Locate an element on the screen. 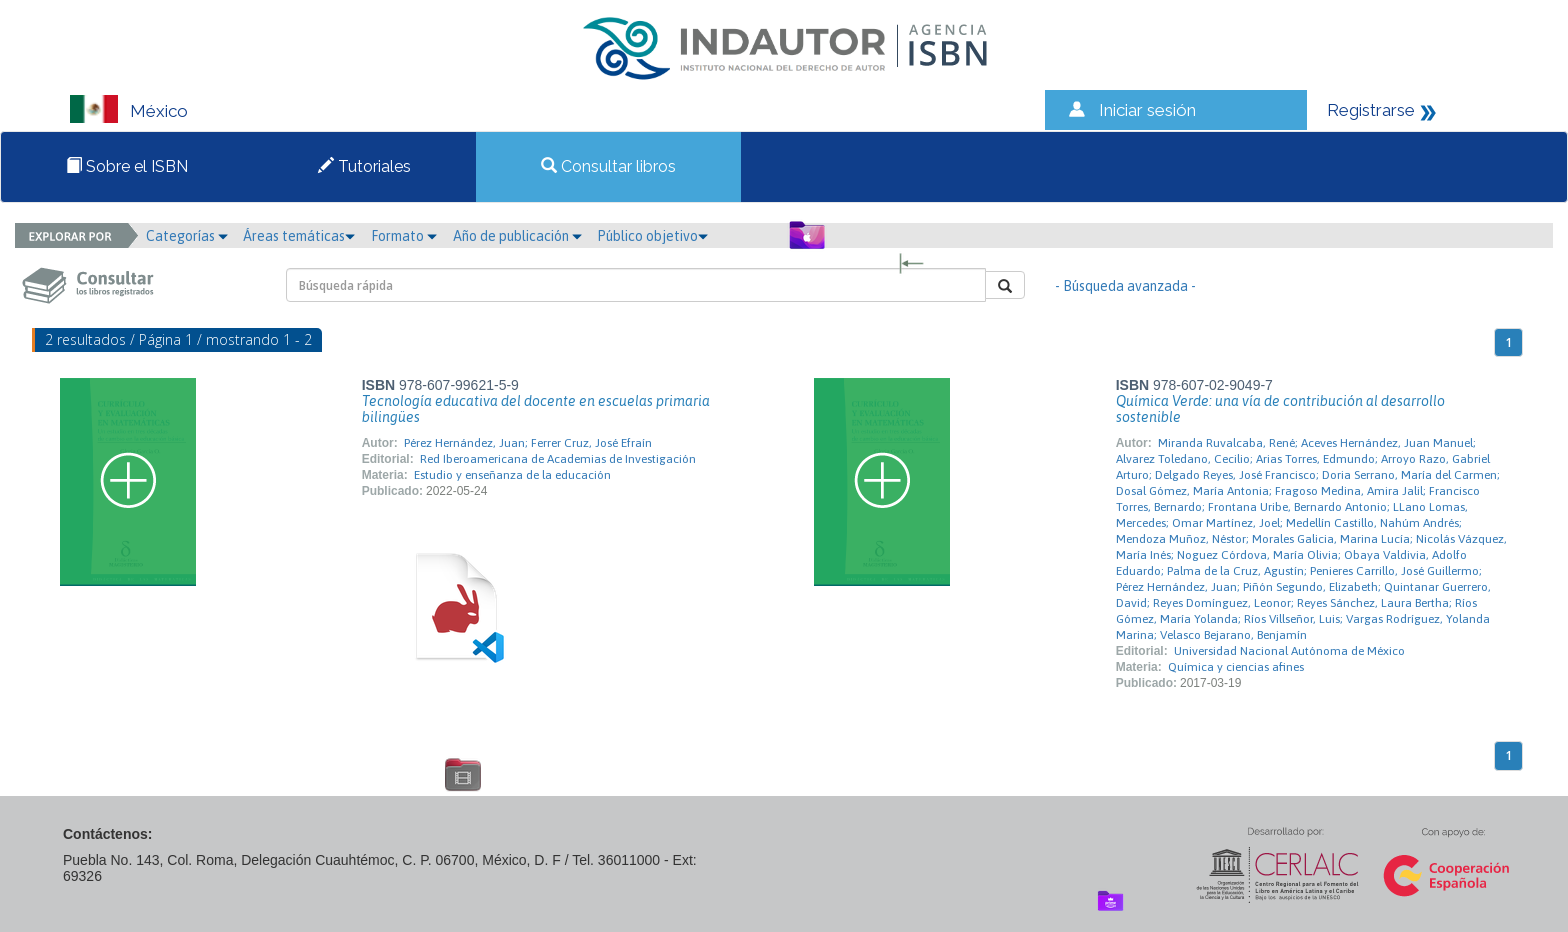  open videos folder is located at coordinates (463, 774).